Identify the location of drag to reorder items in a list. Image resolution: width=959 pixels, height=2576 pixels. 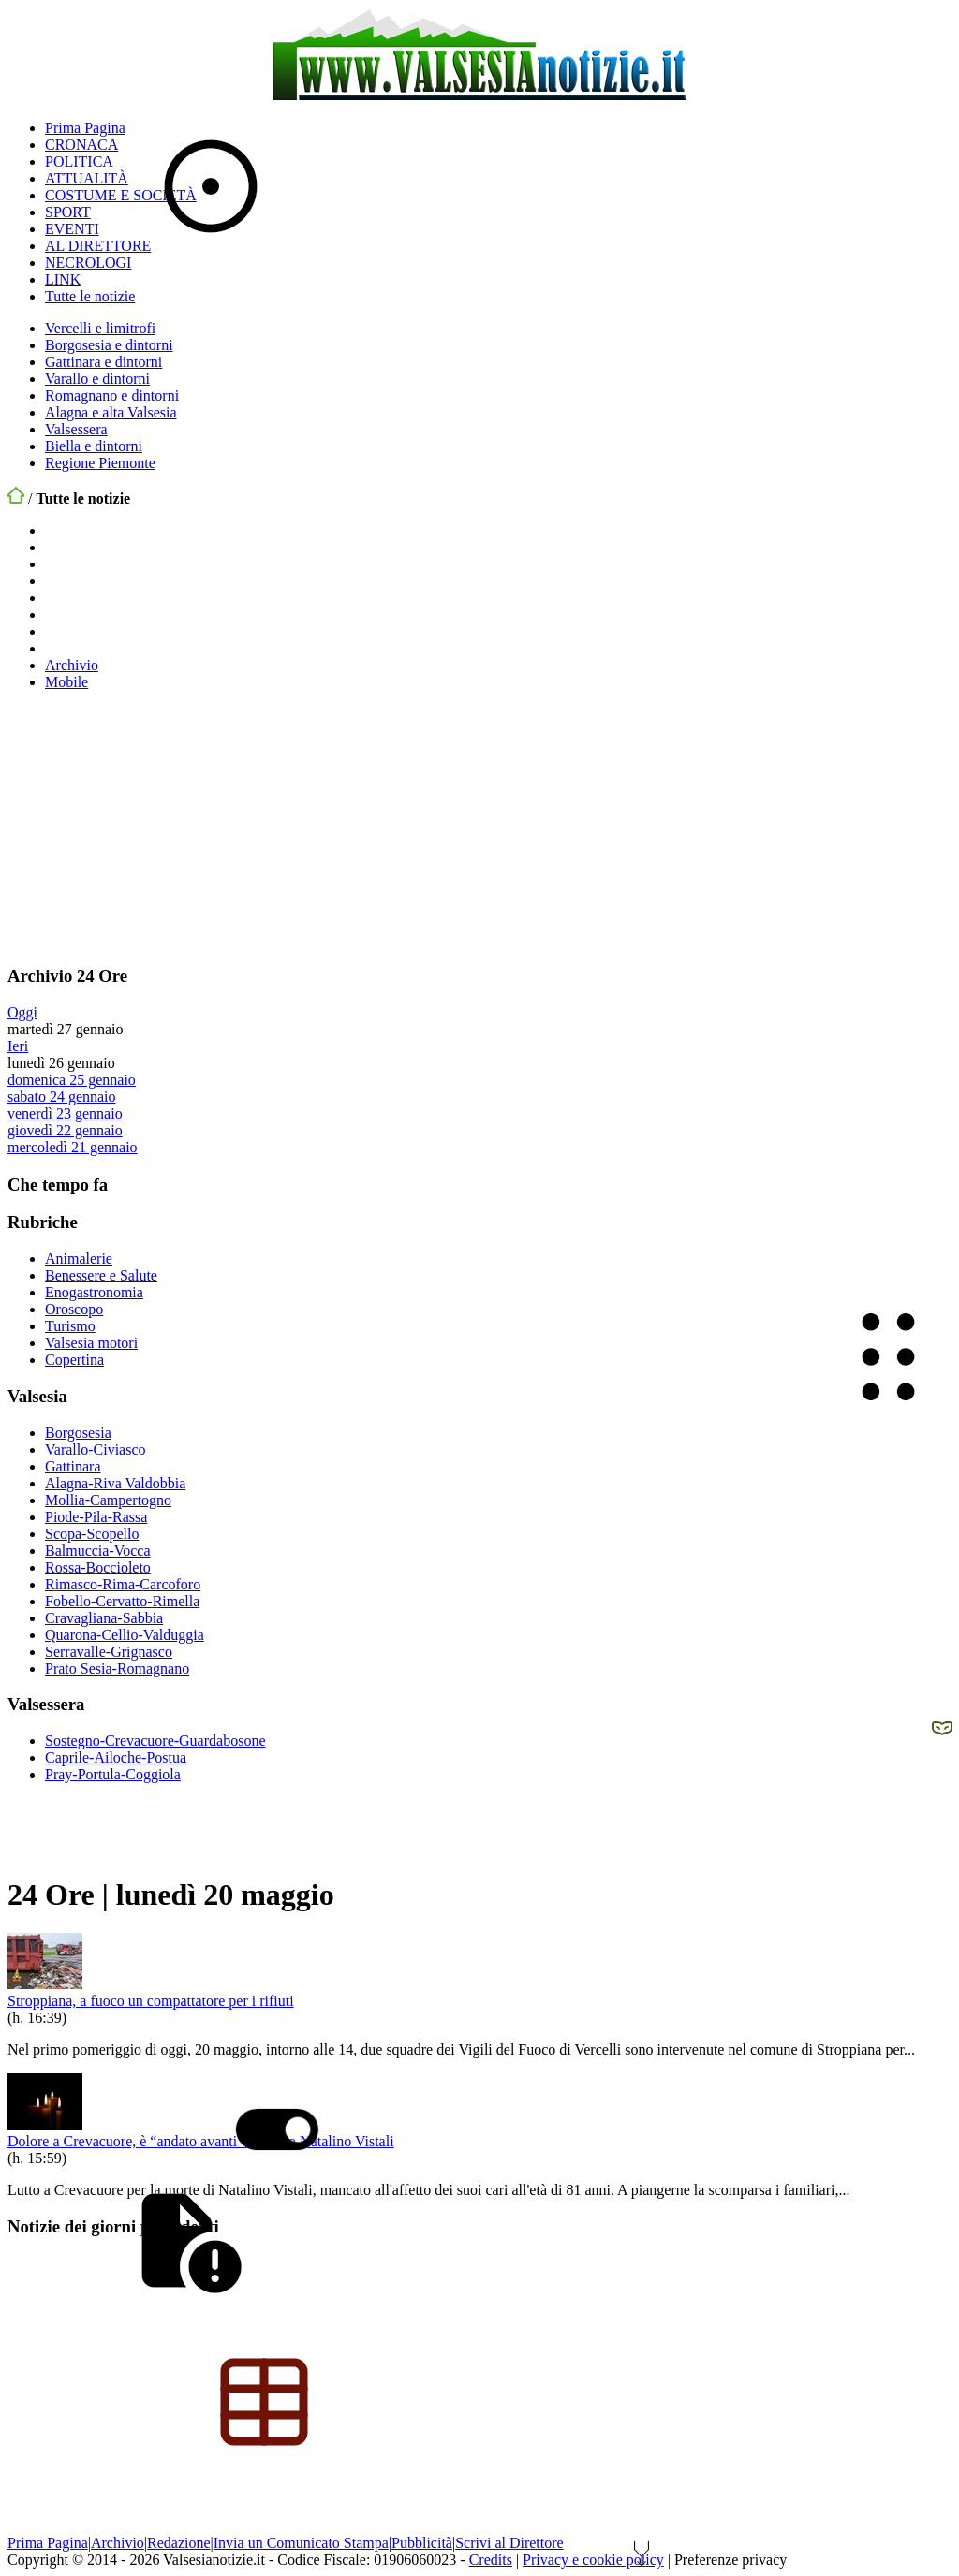
(888, 1356).